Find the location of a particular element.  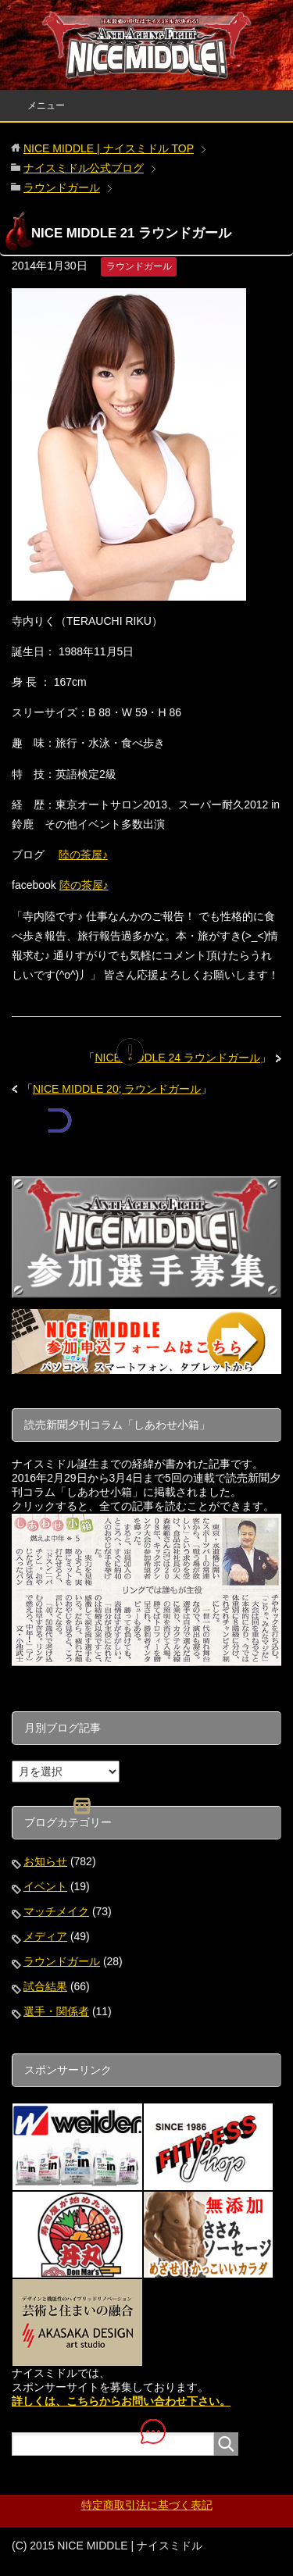

open chat or messaging is located at coordinates (153, 2432).